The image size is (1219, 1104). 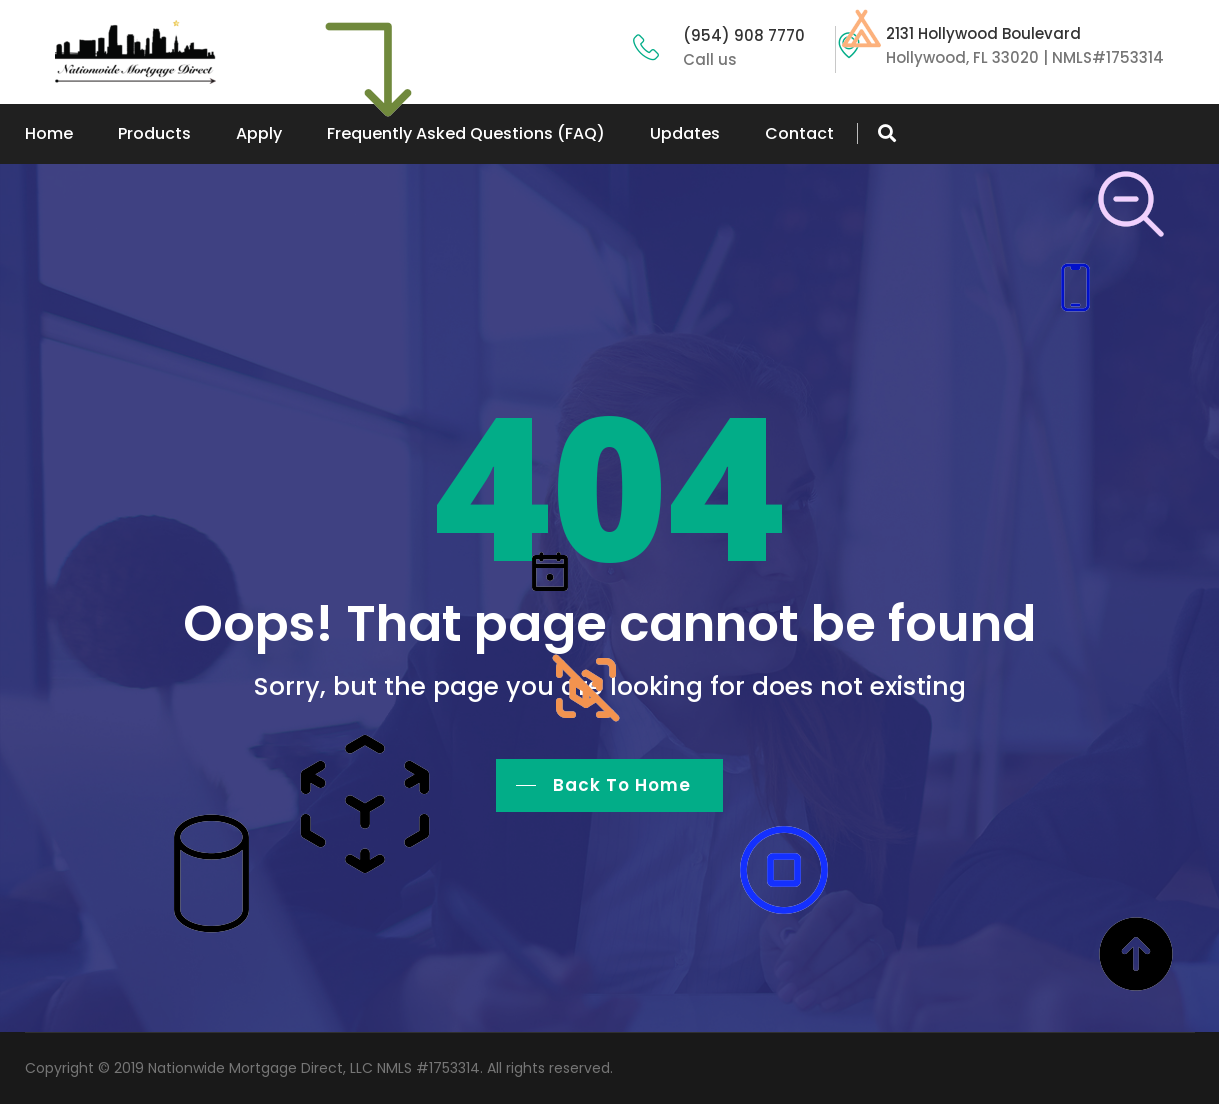 I want to click on zoom out, so click(x=1131, y=204).